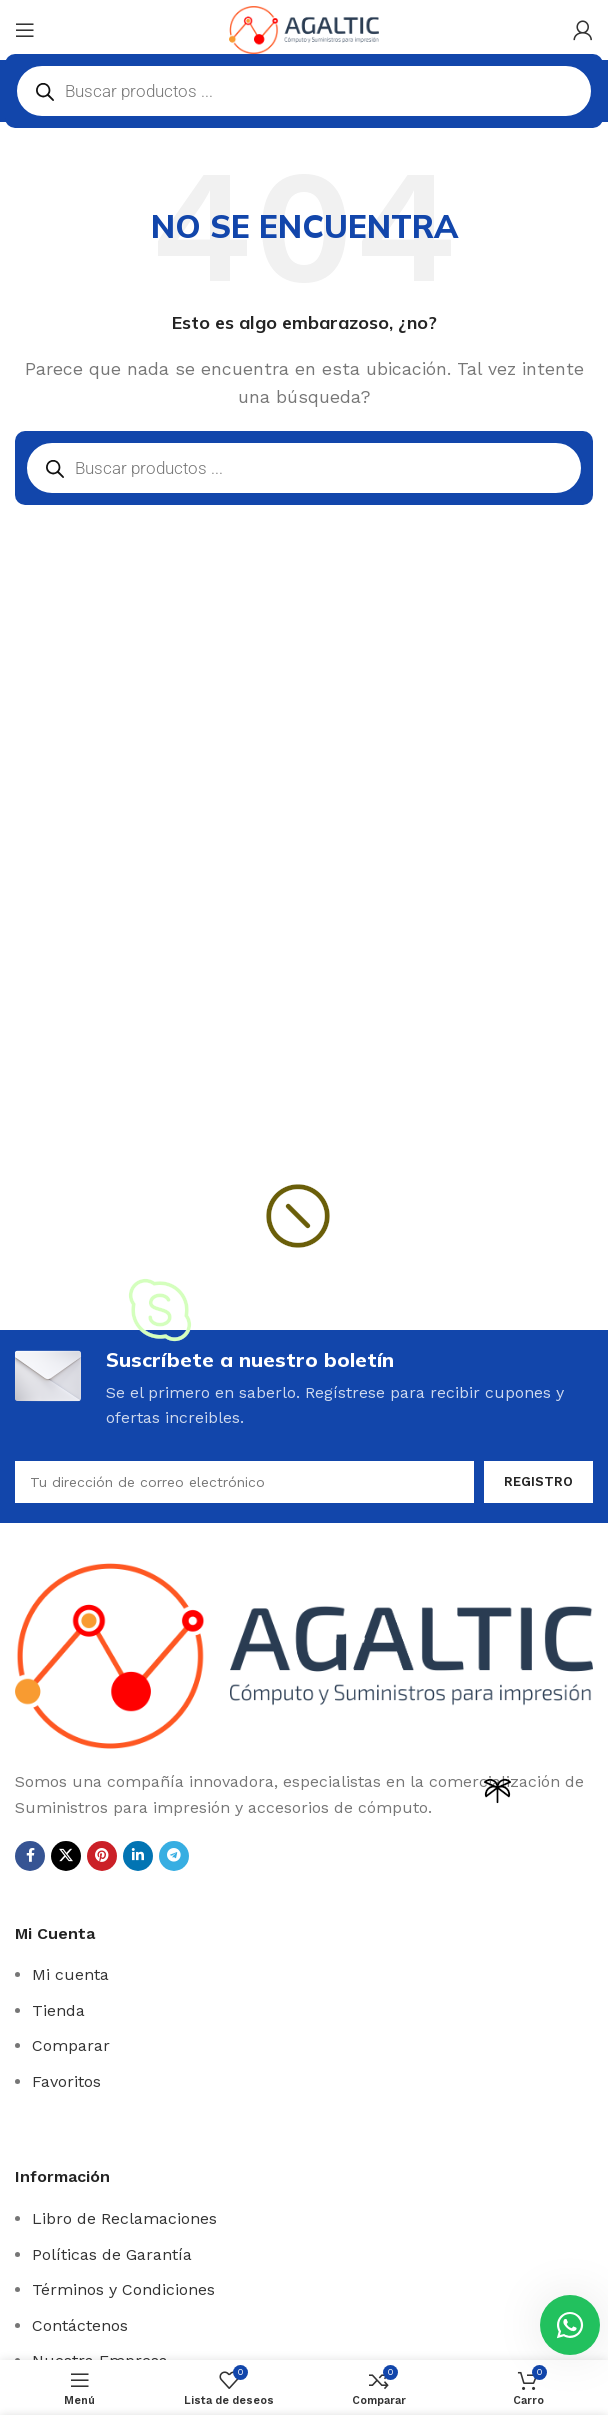 The height and width of the screenshot is (2415, 608). Describe the element at coordinates (497, 1790) in the screenshot. I see `indicates tropical or beach-themed content` at that location.